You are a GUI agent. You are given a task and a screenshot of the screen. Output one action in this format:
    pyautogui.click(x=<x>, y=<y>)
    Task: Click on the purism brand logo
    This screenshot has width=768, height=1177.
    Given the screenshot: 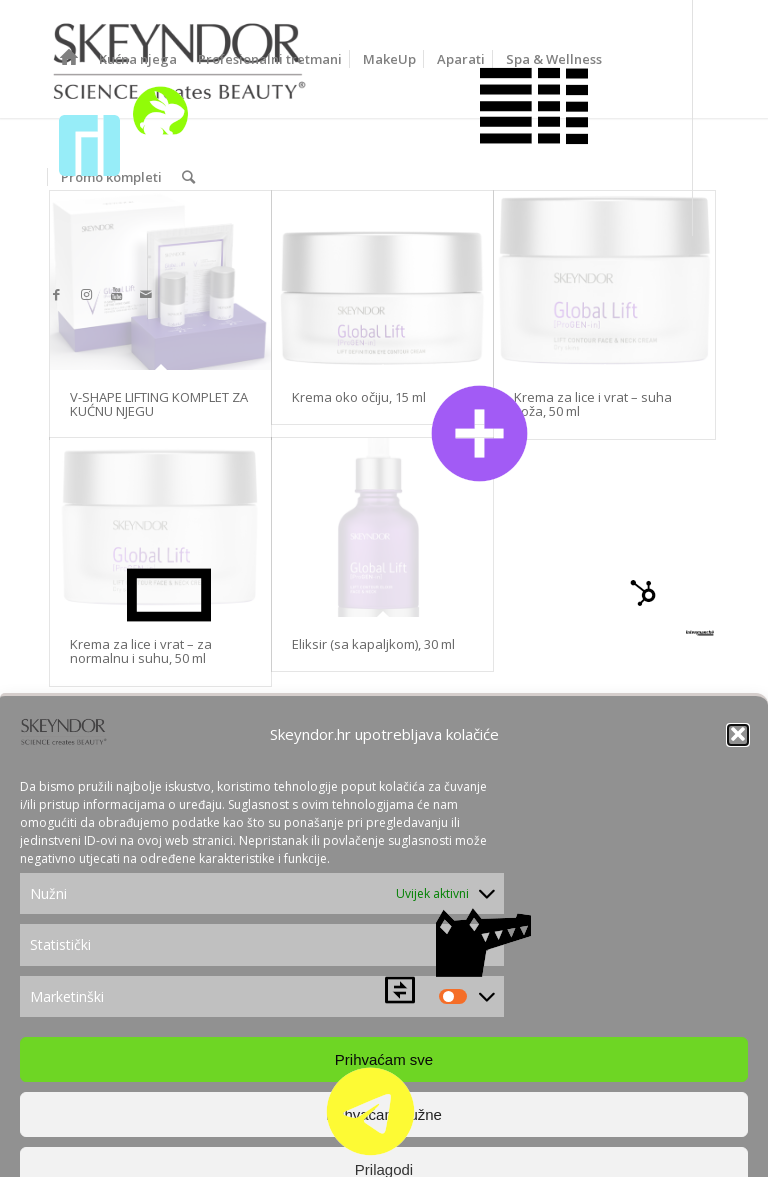 What is the action you would take?
    pyautogui.click(x=169, y=595)
    